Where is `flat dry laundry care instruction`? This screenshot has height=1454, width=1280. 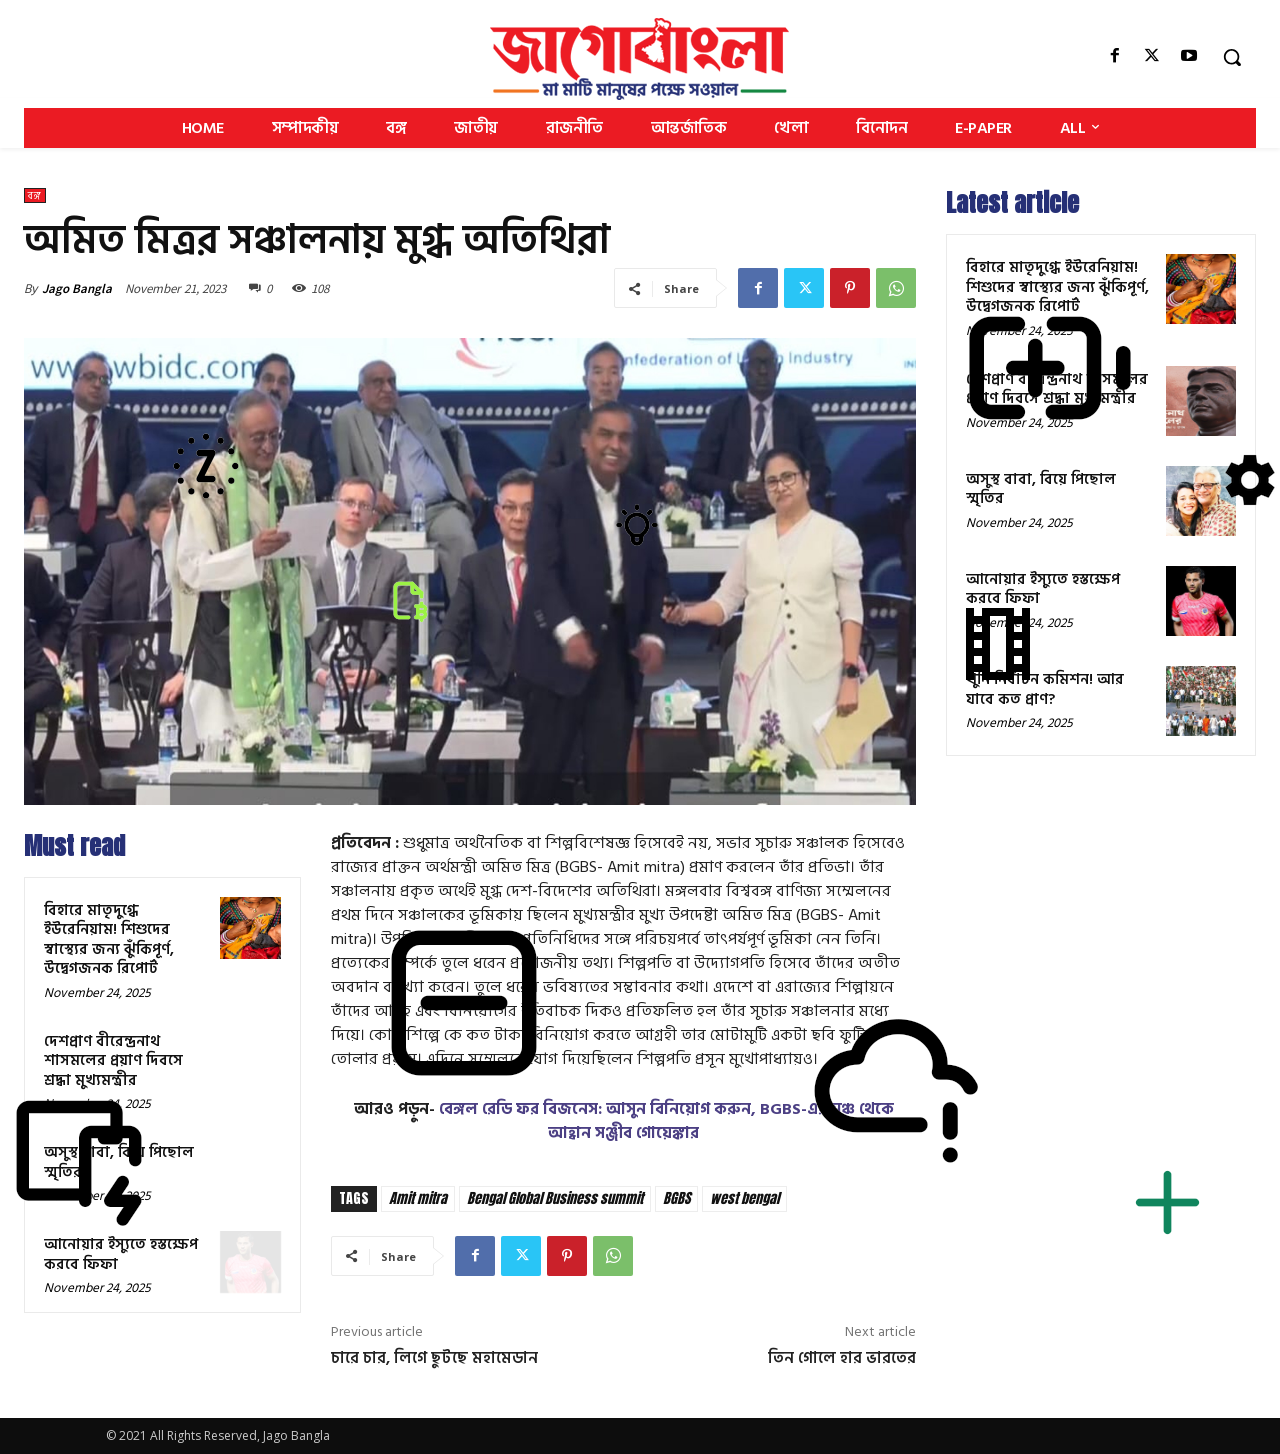 flat dry laundry care instruction is located at coordinates (464, 1003).